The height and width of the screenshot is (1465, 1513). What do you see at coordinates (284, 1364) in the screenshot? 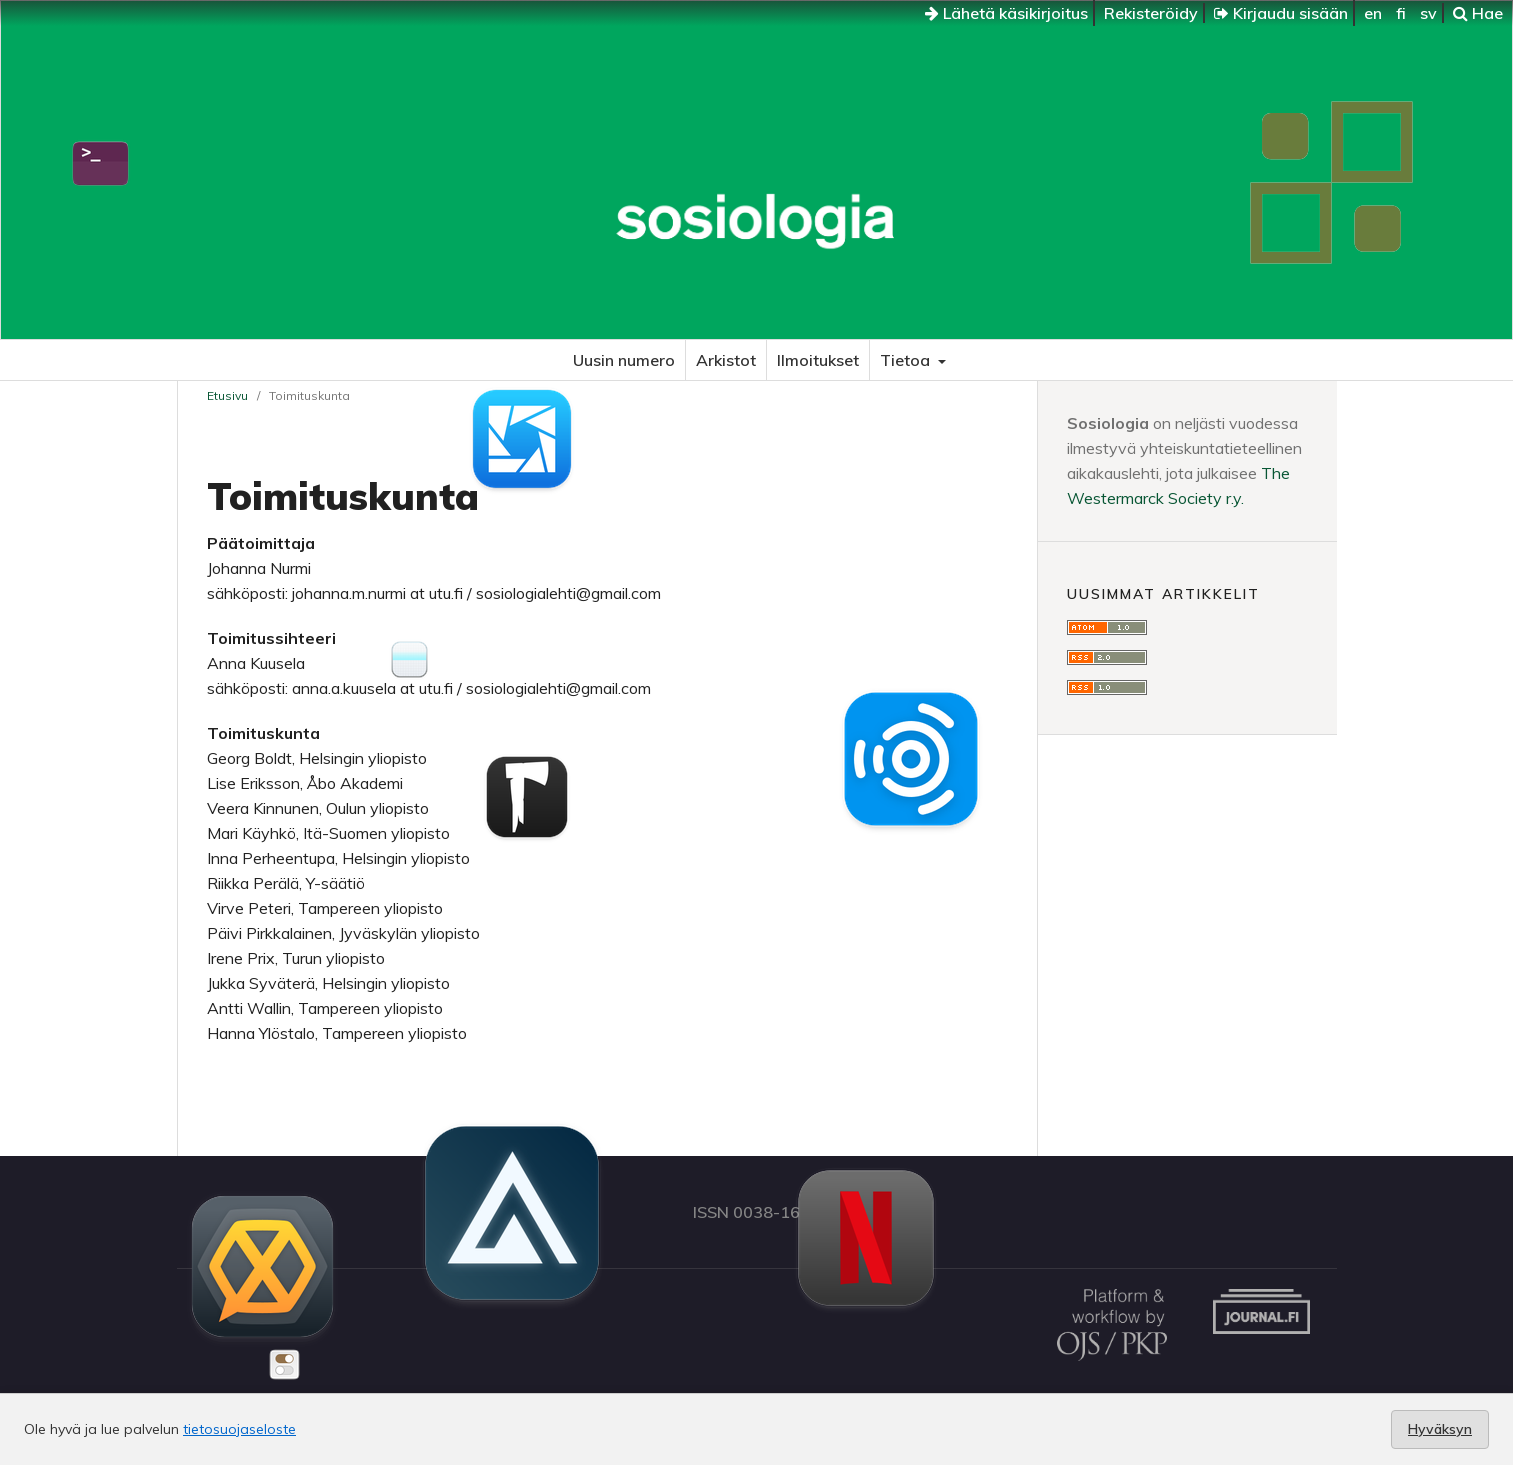
I see `open system tweaks or customization settings` at bounding box center [284, 1364].